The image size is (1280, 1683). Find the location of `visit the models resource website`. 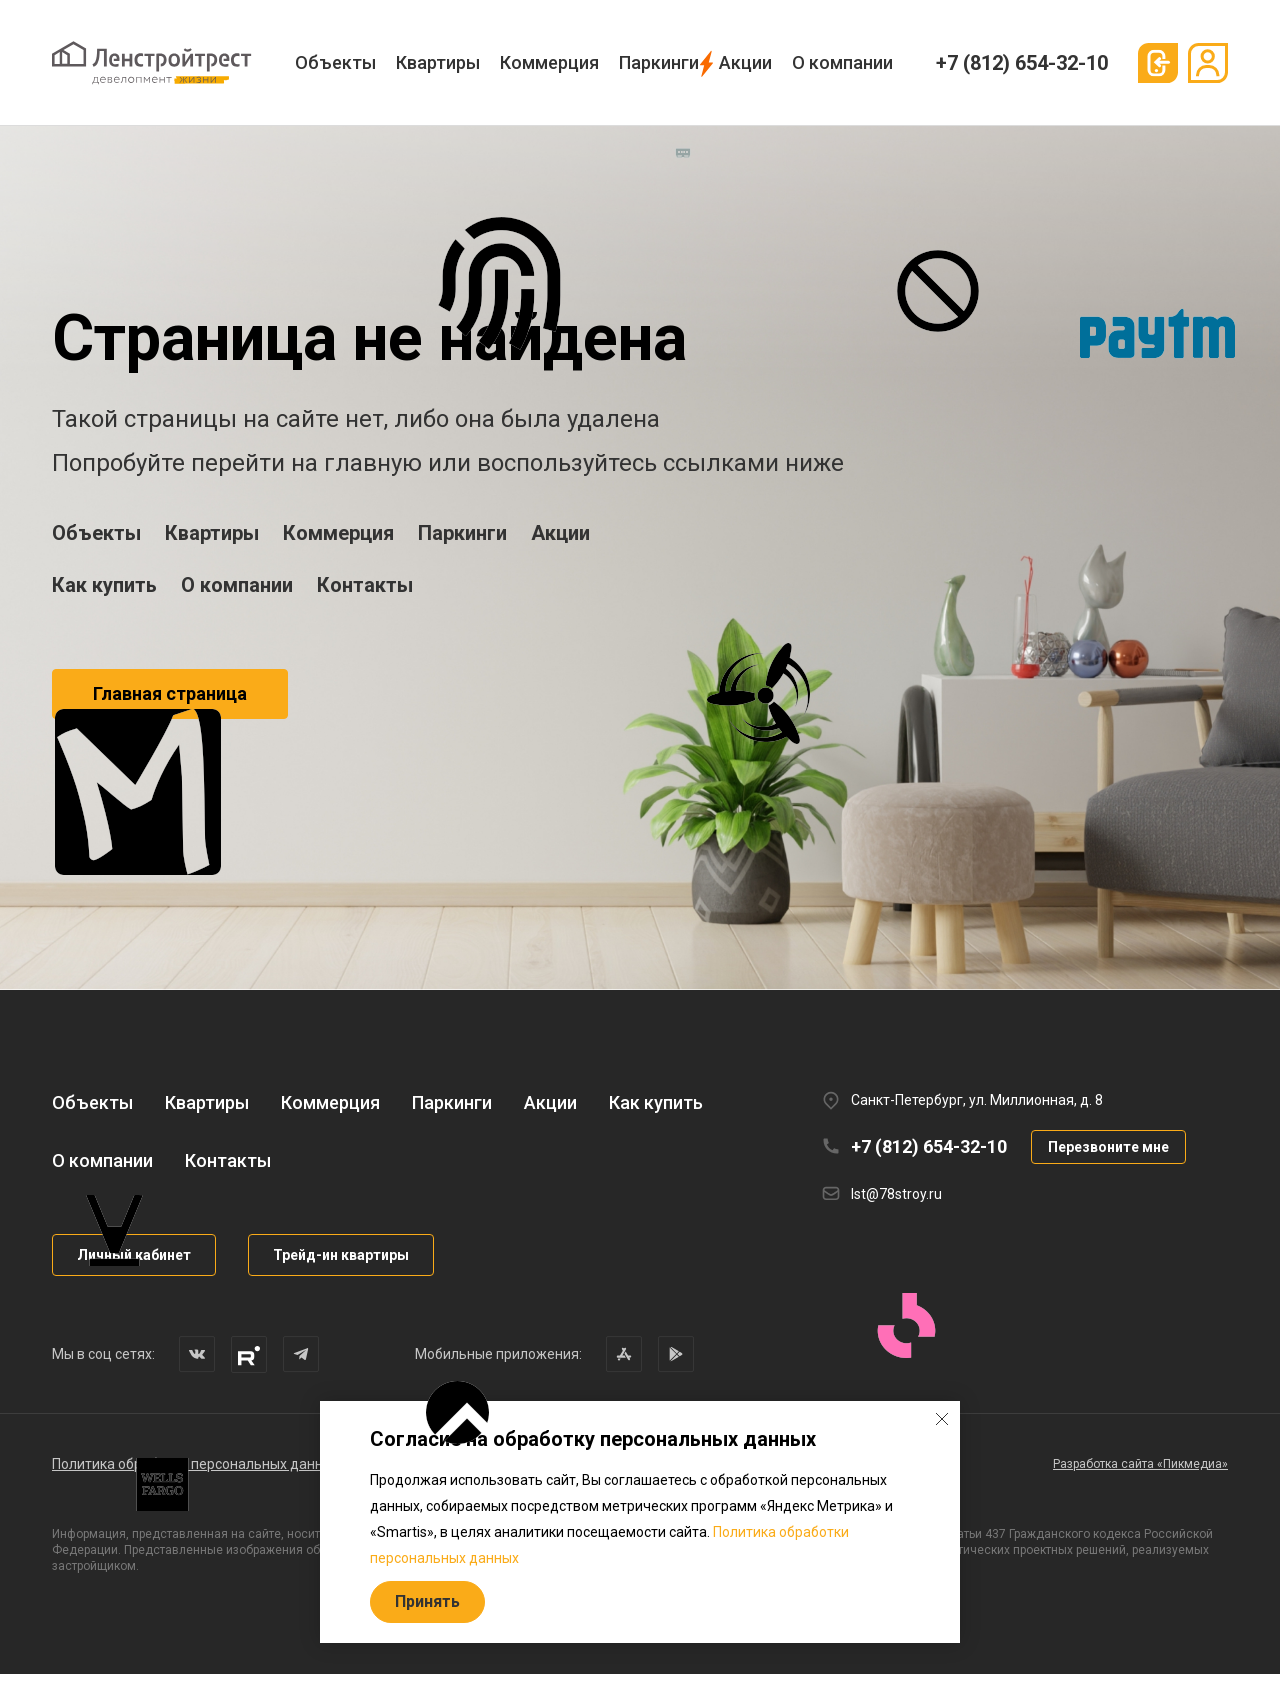

visit the models resource website is located at coordinates (138, 792).